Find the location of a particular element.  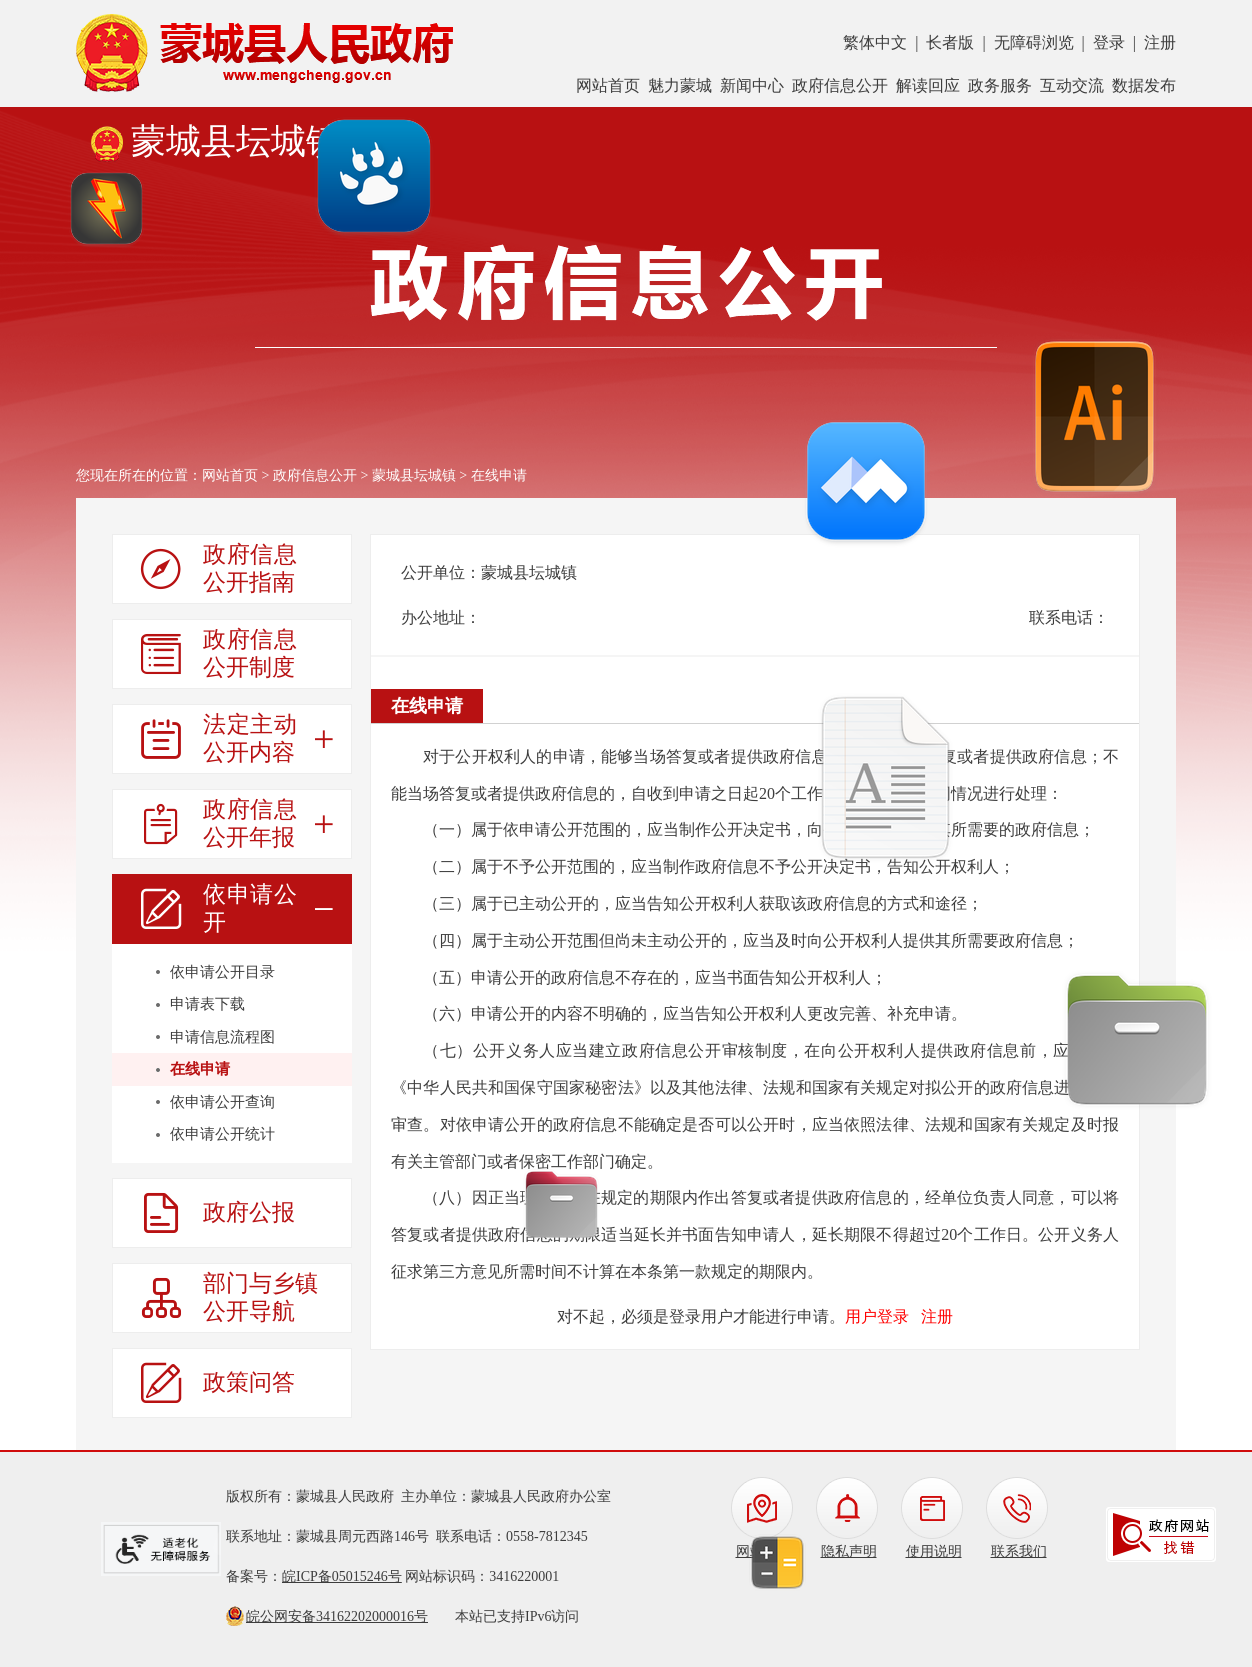

open lazarus IDE application is located at coordinates (374, 176).